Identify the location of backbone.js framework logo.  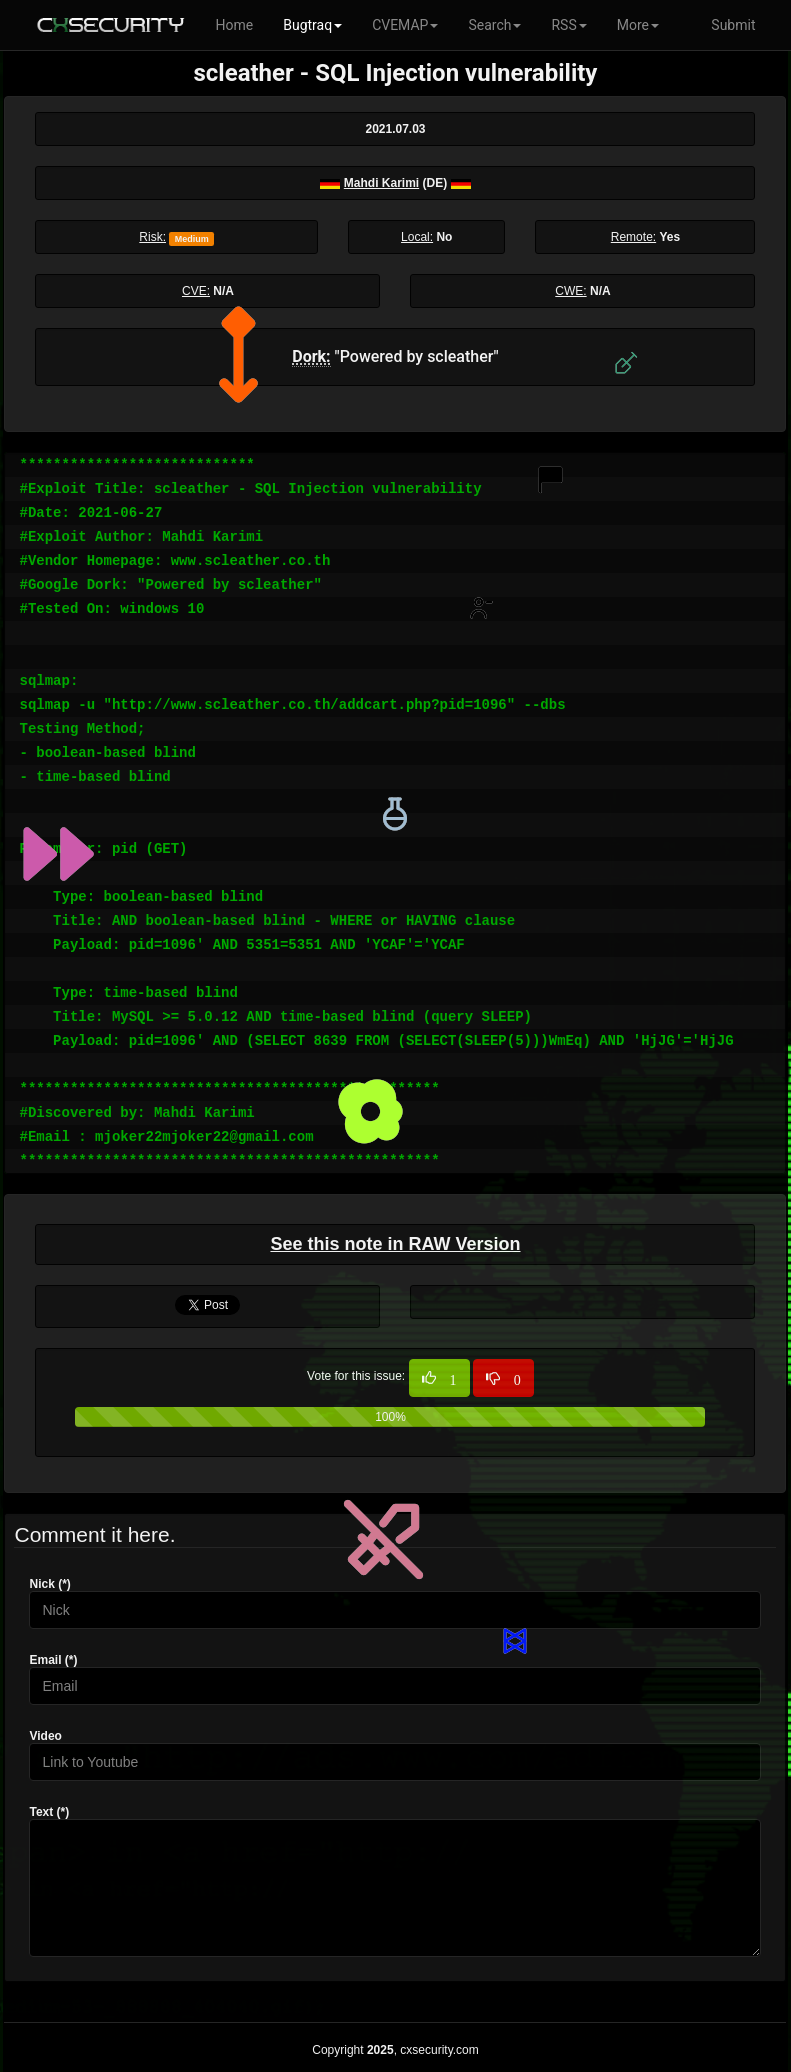
(515, 1641).